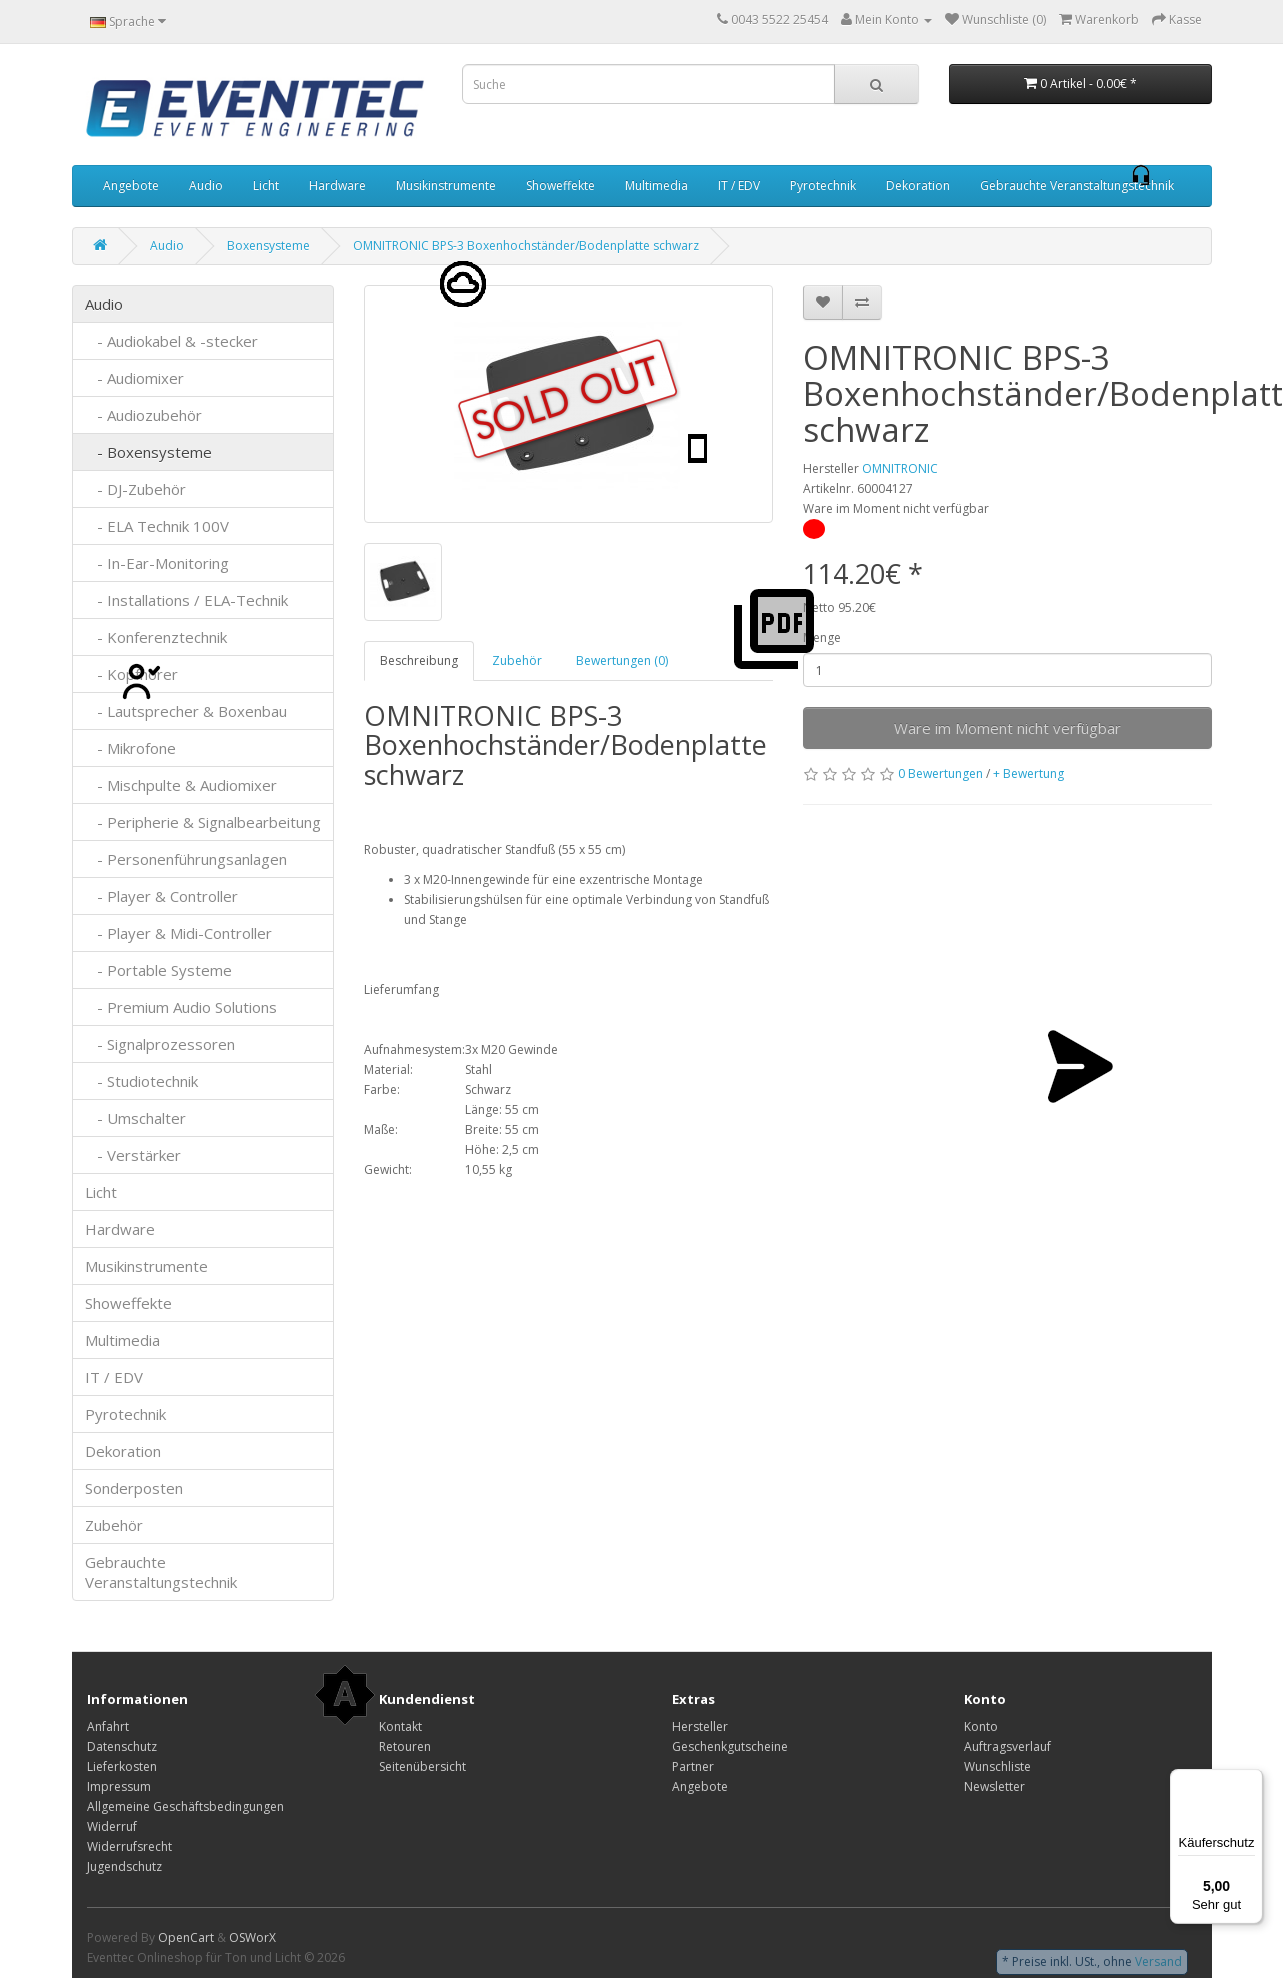 Image resolution: width=1283 pixels, height=1978 pixels. Describe the element at coordinates (697, 448) in the screenshot. I see `access mobile device settings` at that location.